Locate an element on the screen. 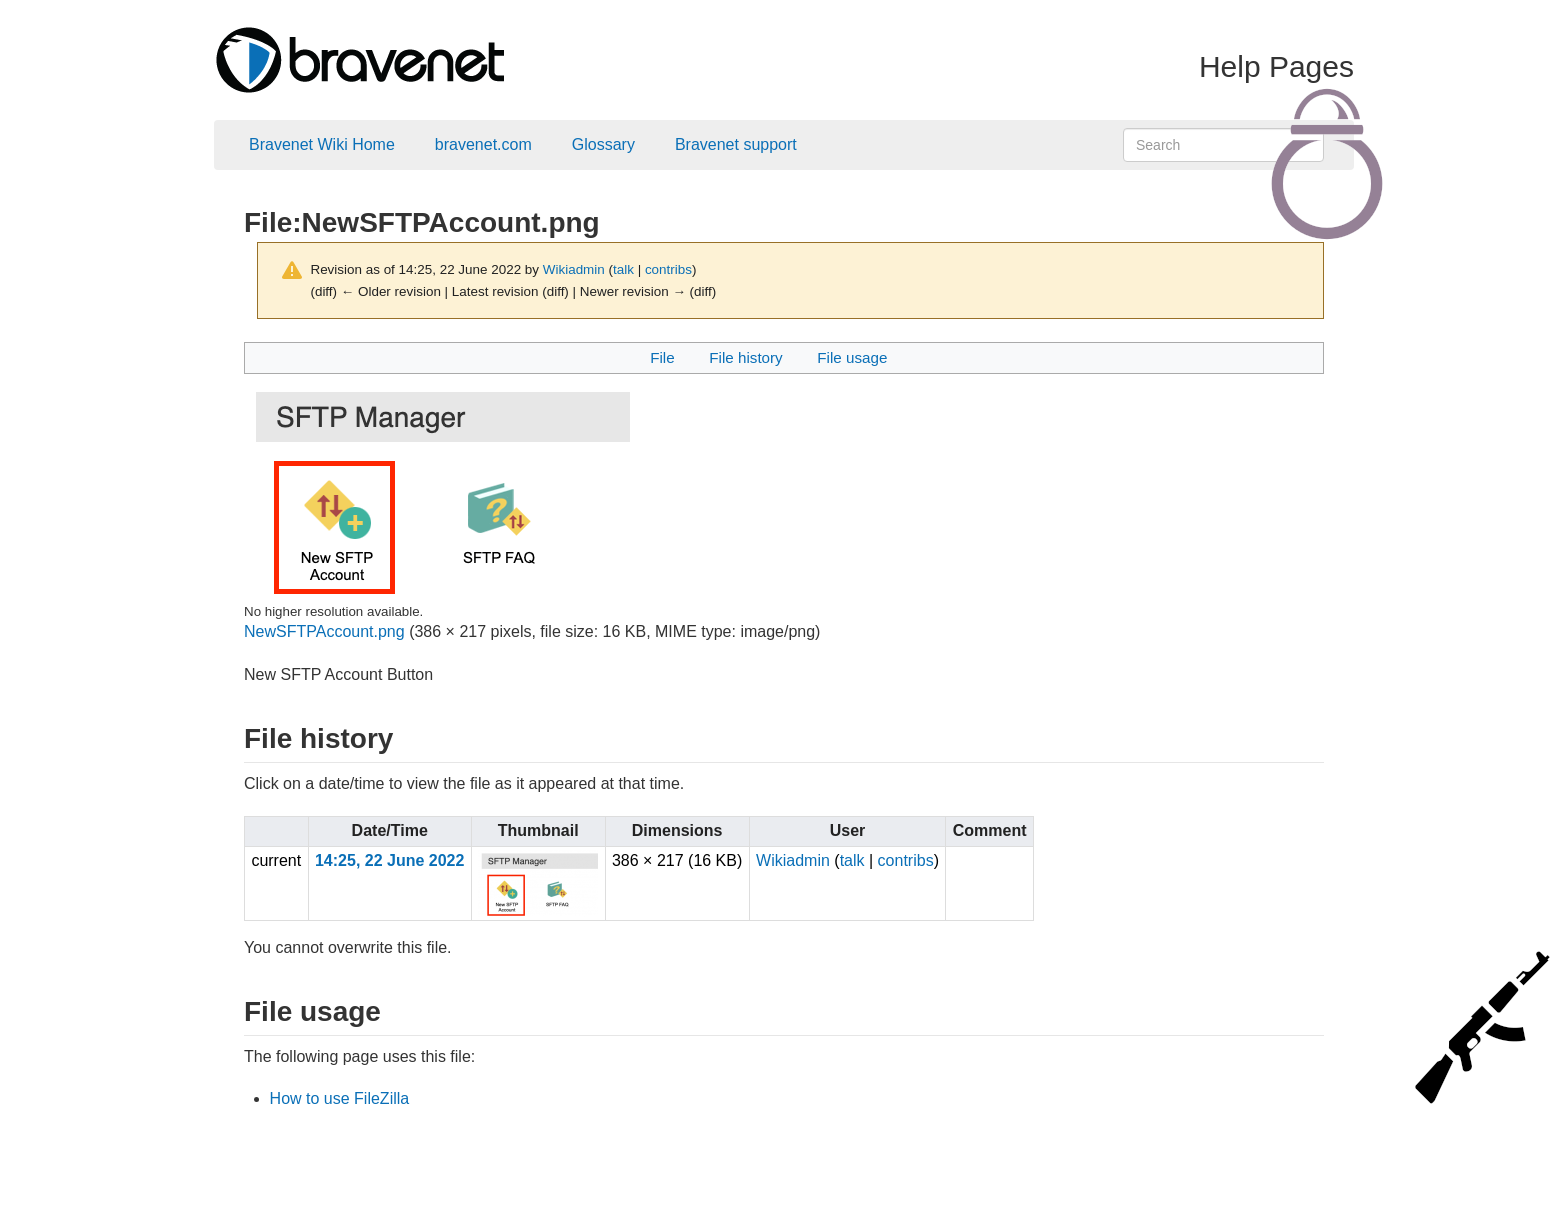  weapon or firearm item in game inventory is located at coordinates (1482, 1027).